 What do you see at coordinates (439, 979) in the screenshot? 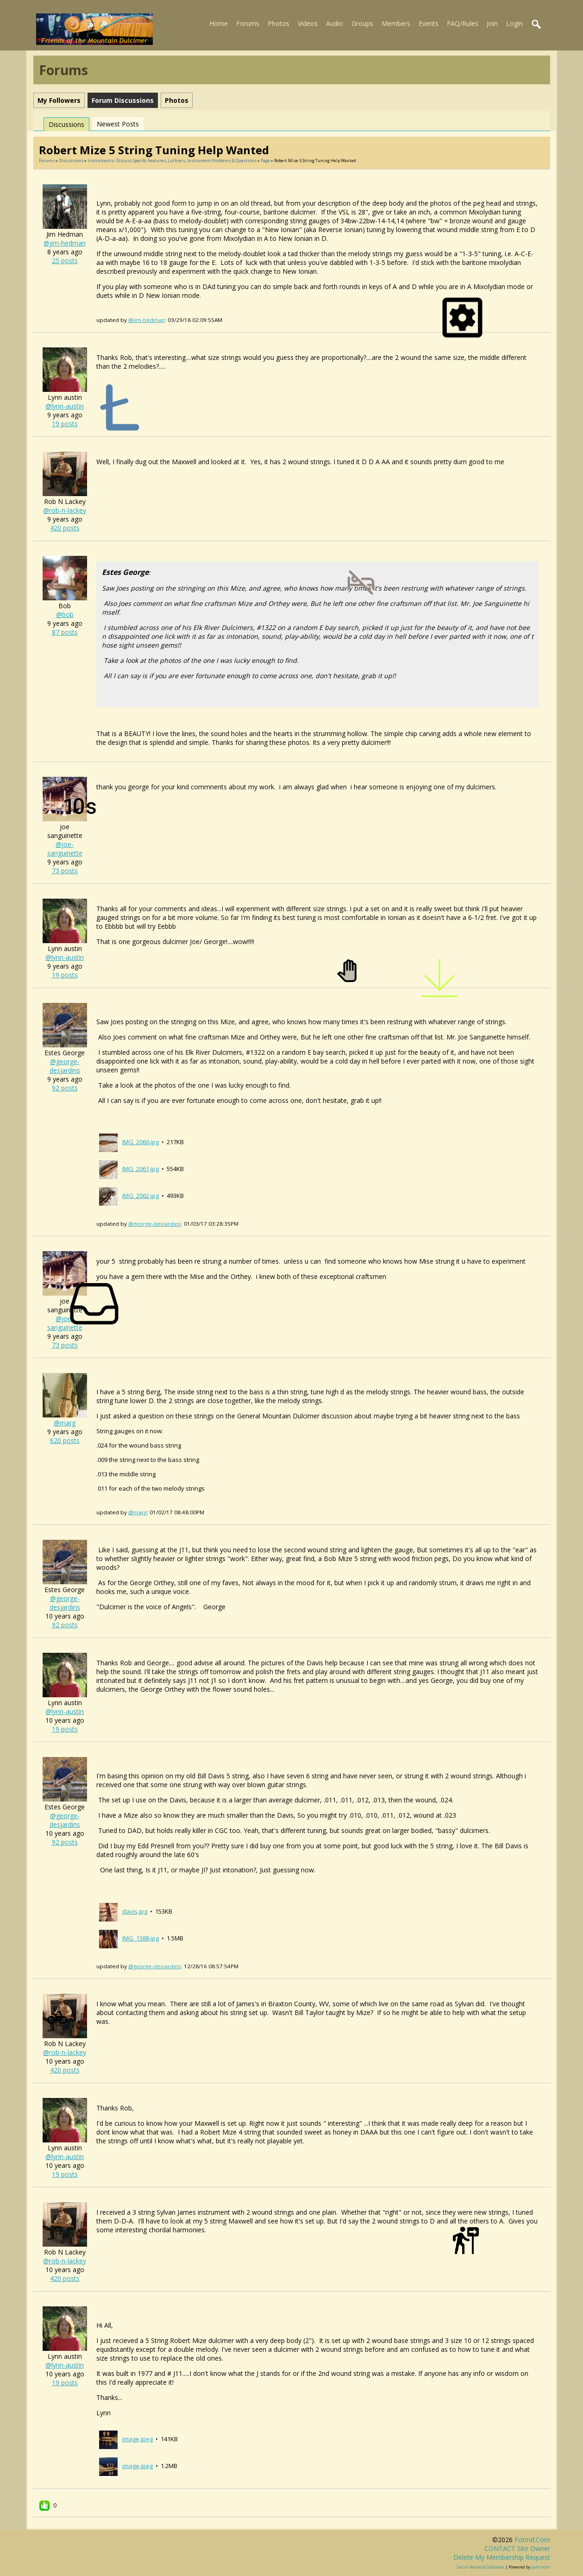
I see `download a file or document` at bounding box center [439, 979].